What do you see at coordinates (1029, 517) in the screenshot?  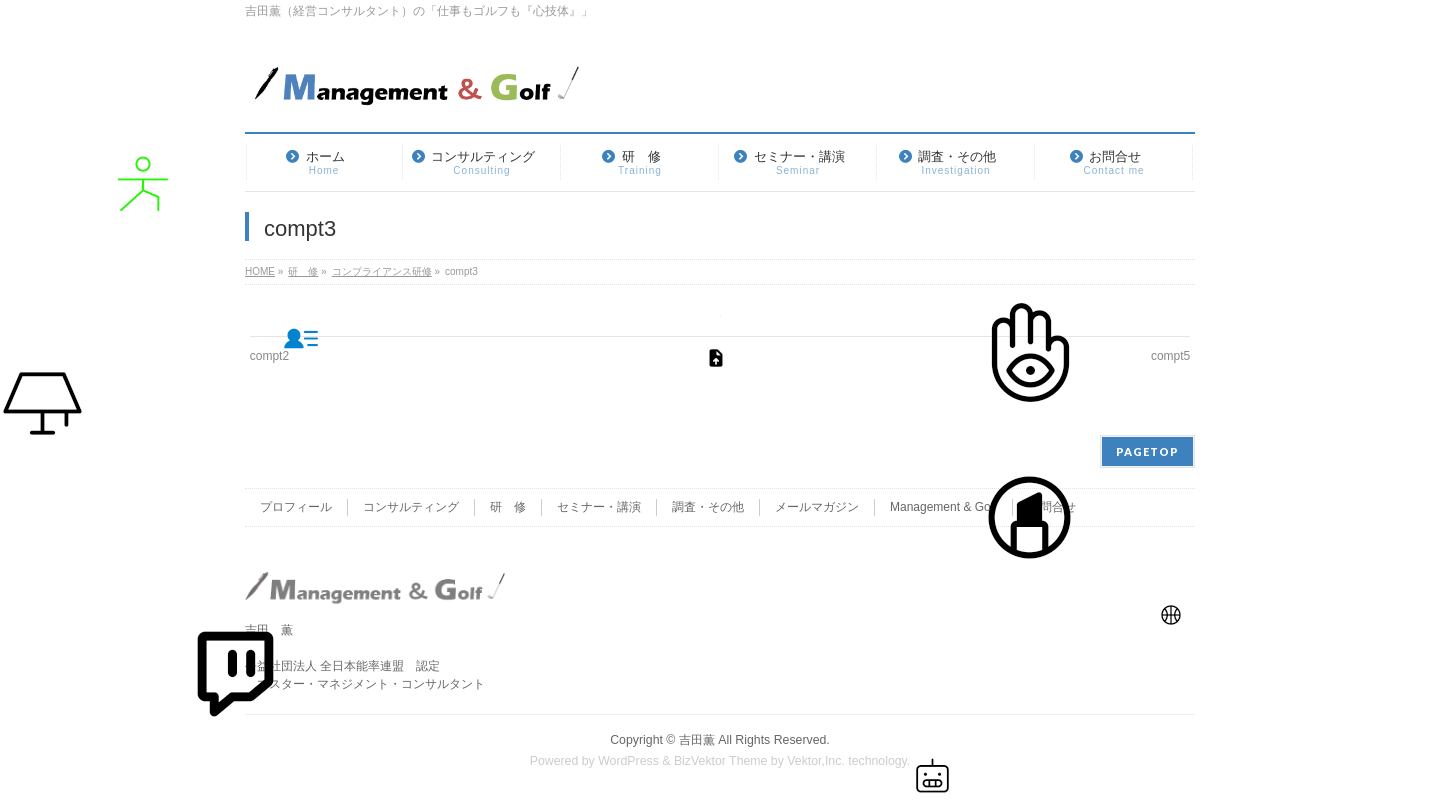 I see `activate highlighter tool for text markup` at bounding box center [1029, 517].